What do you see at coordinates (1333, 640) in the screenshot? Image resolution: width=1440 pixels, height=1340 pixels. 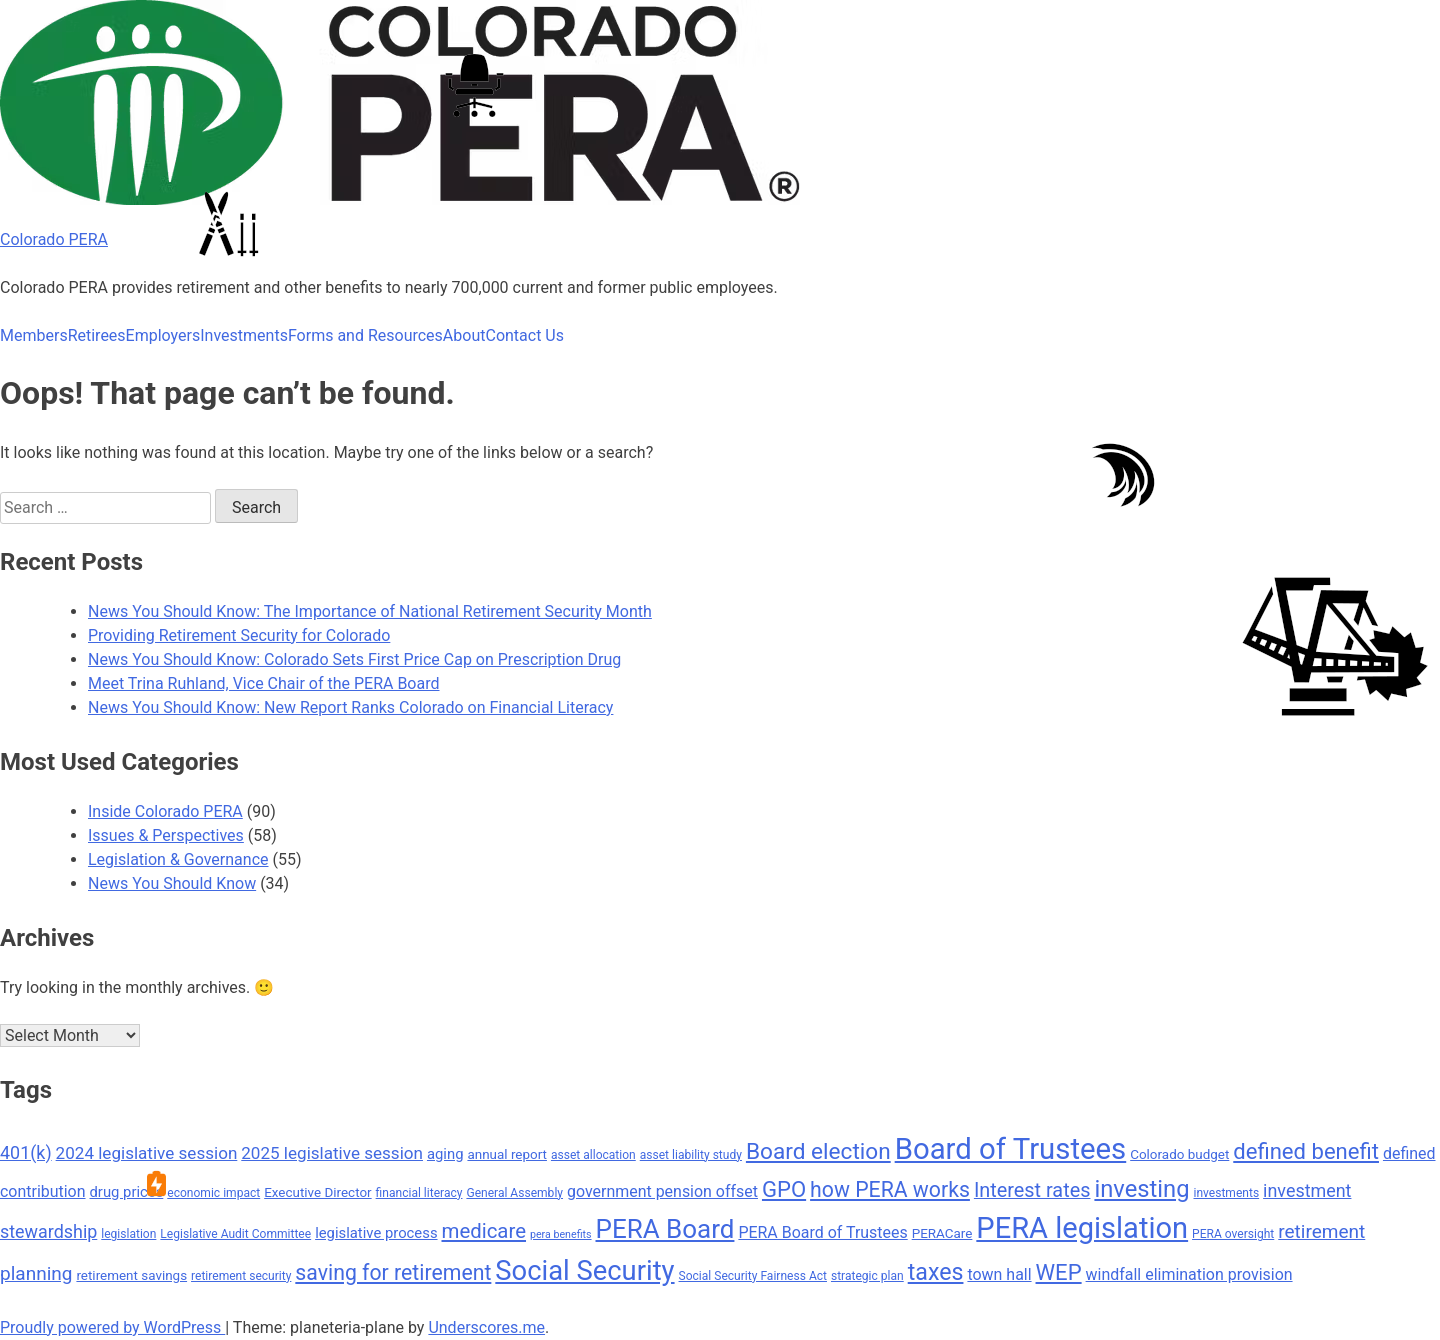 I see `bucket wheel excavator machinery icon` at bounding box center [1333, 640].